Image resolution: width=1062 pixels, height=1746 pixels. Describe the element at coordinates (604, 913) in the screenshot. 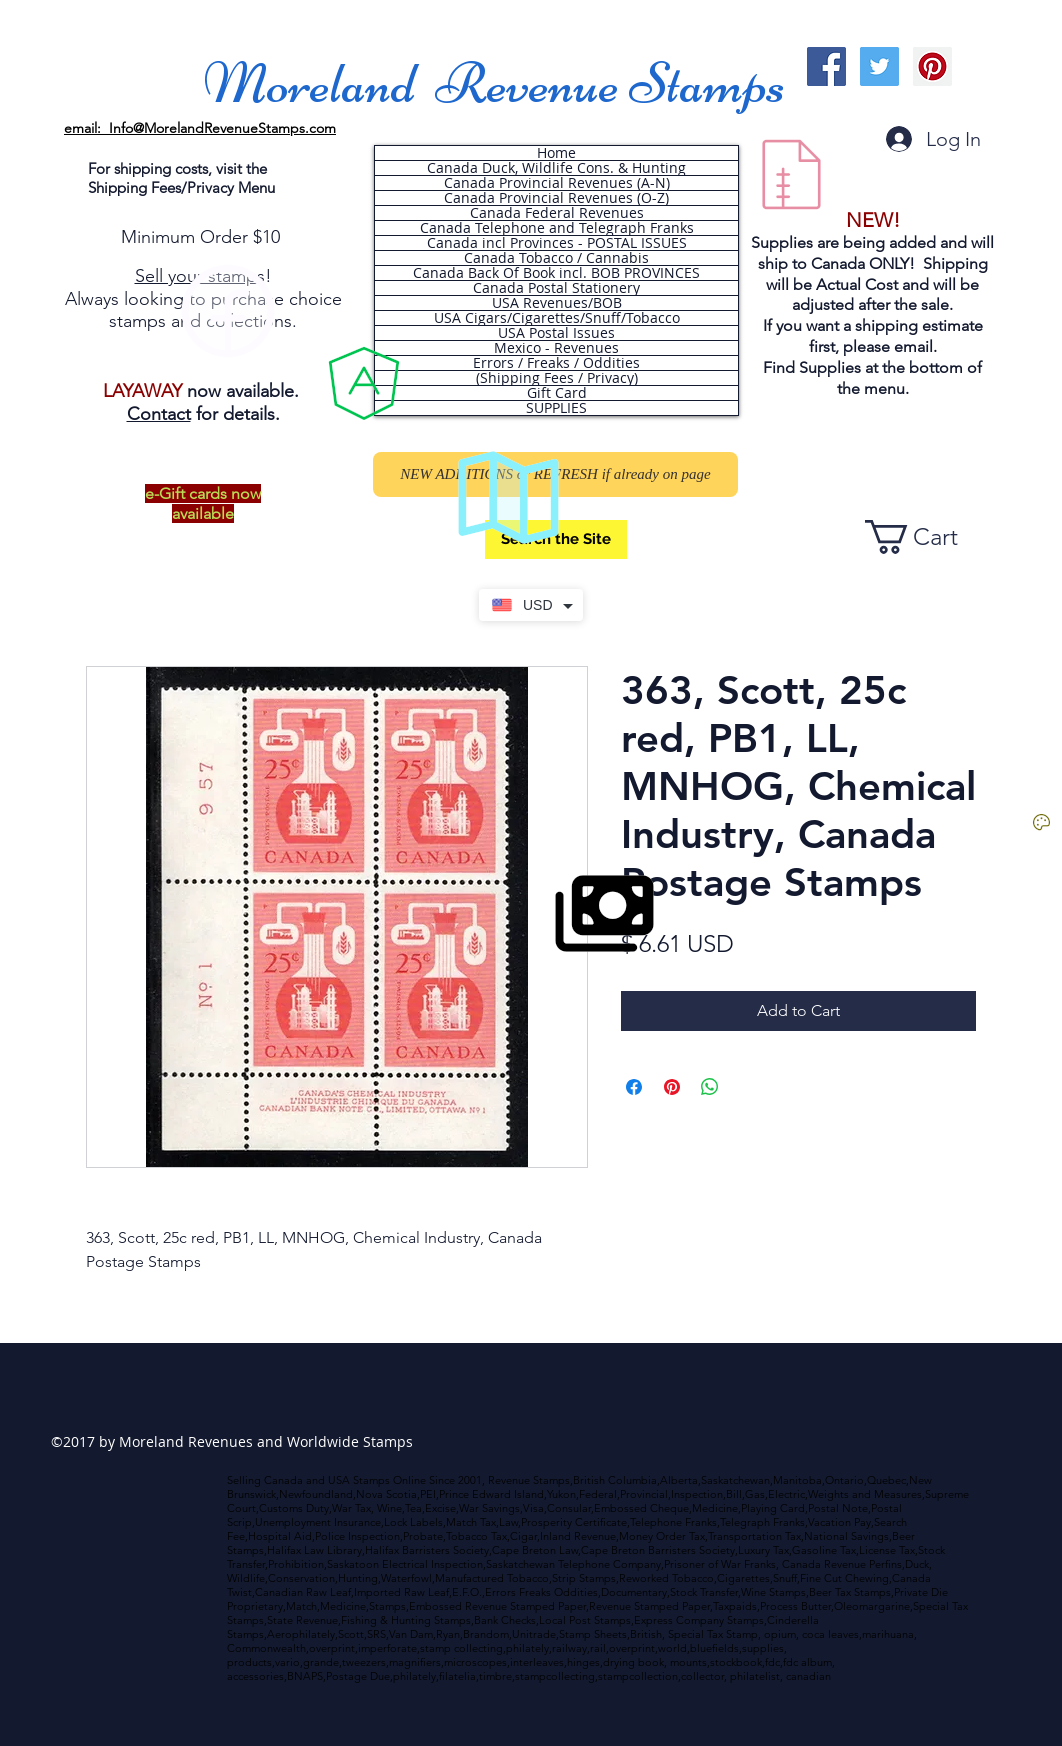

I see `view payment or billing information` at that location.